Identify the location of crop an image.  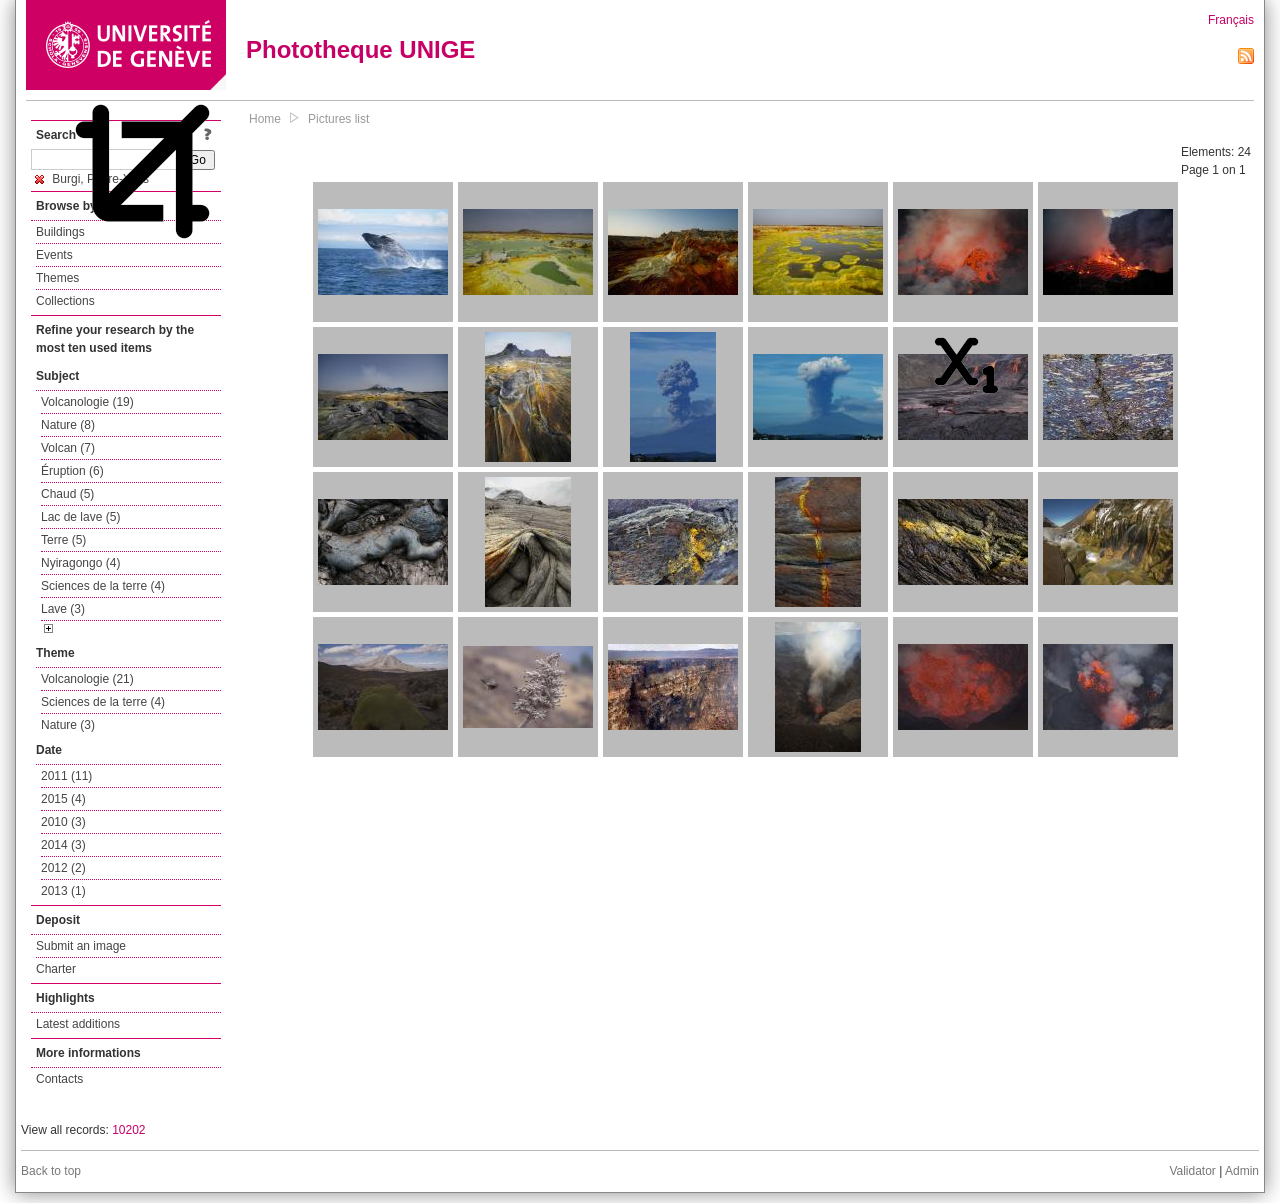
(142, 171).